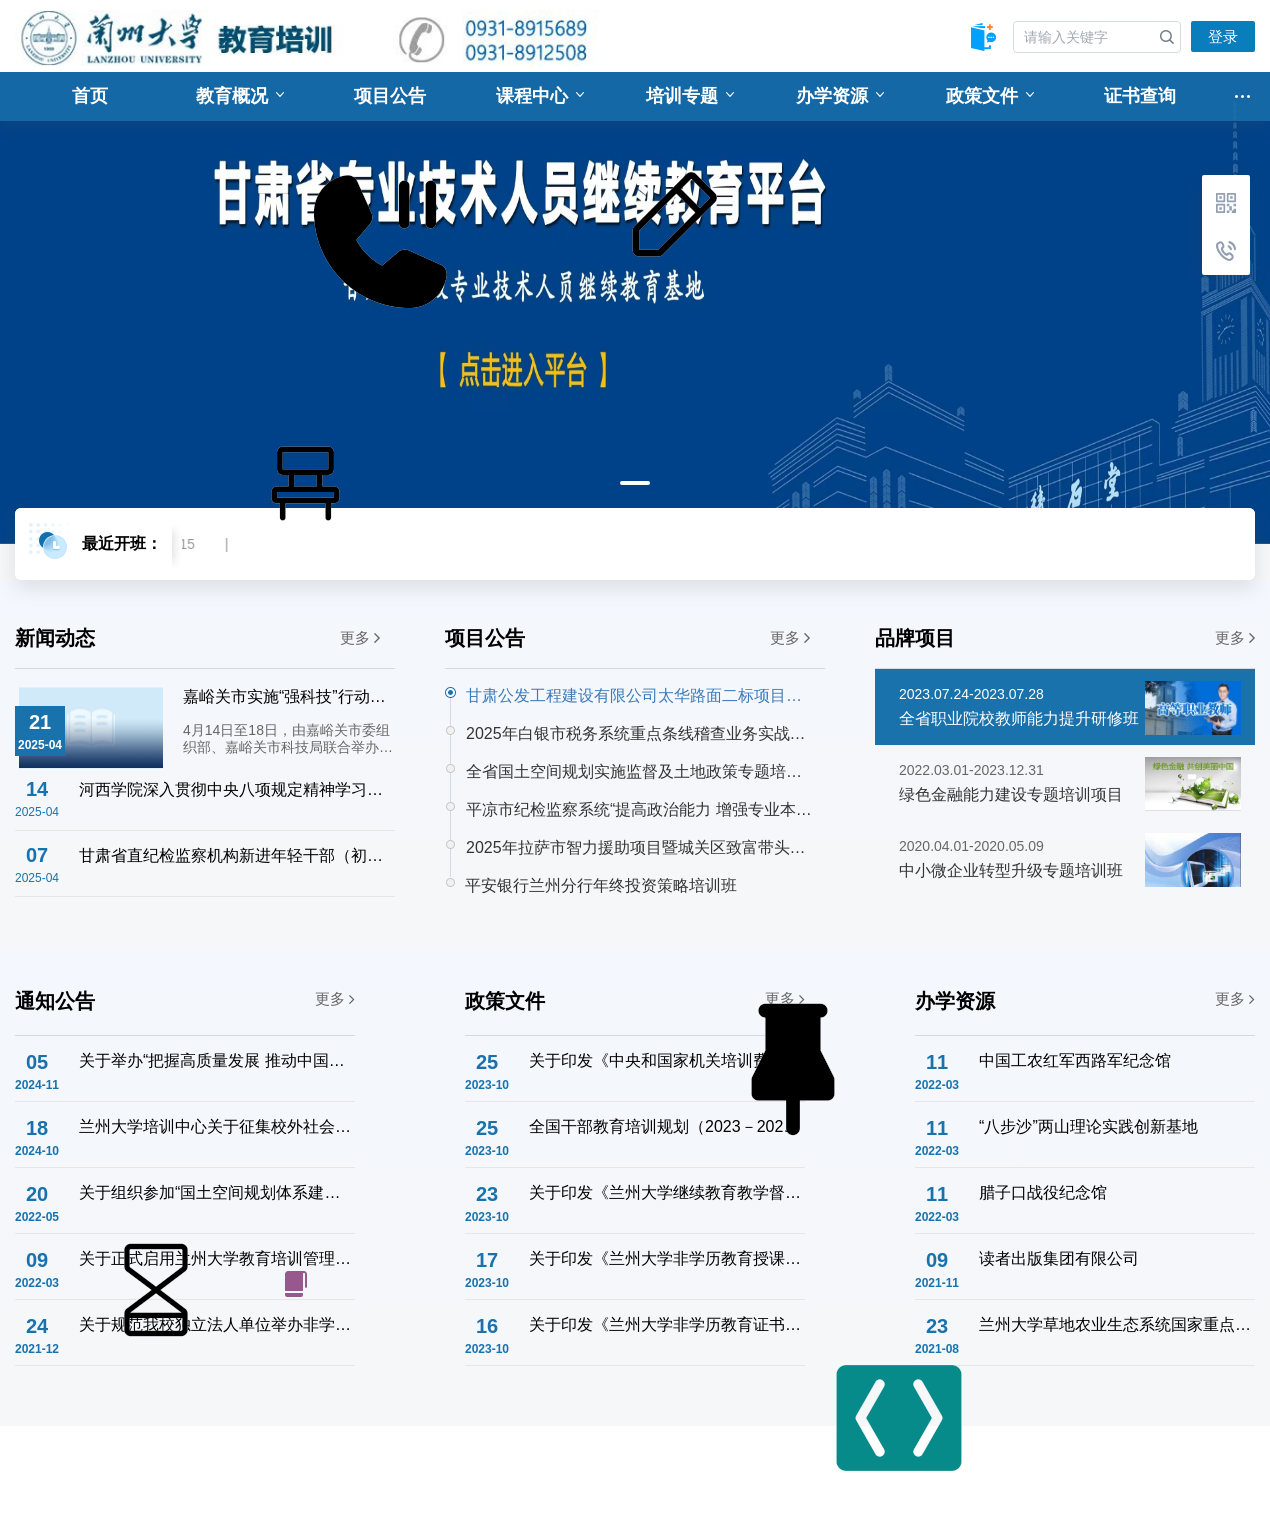 This screenshot has height=1524, width=1270. Describe the element at coordinates (383, 239) in the screenshot. I see `put current call on hold` at that location.